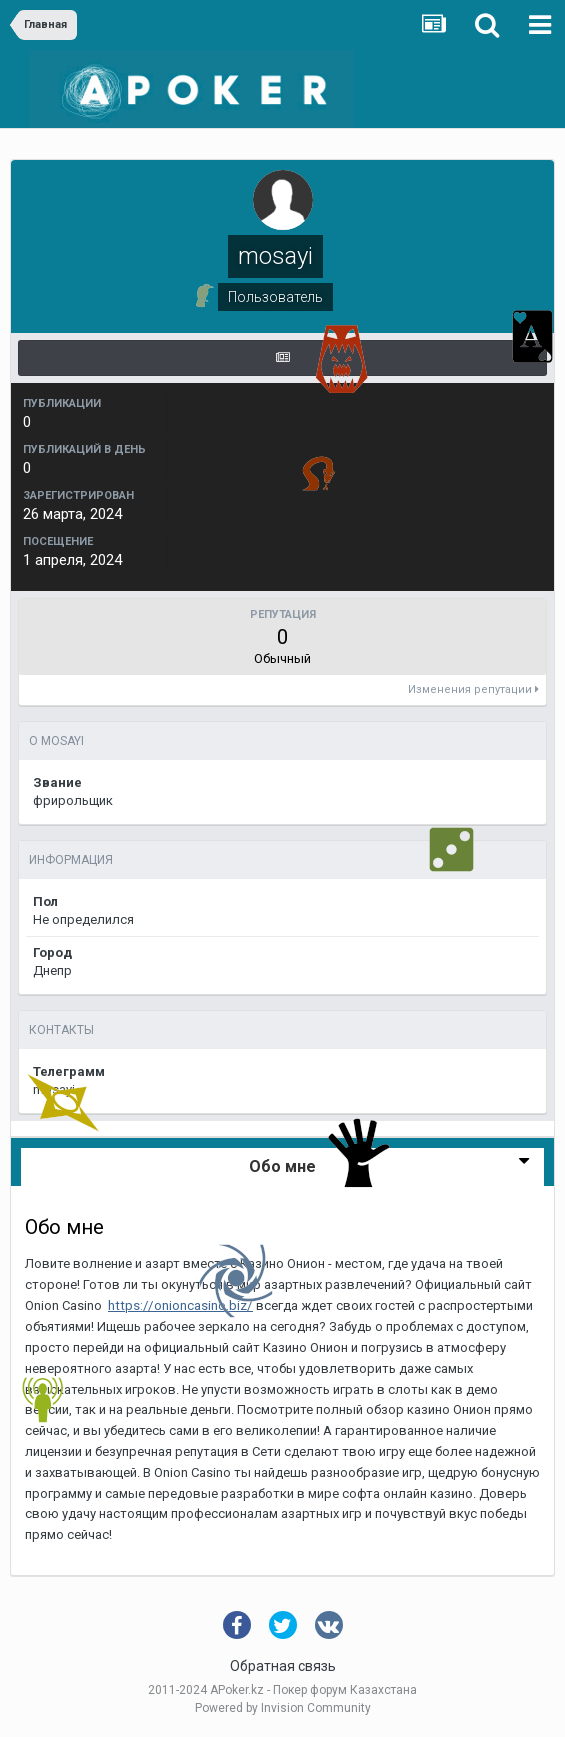  I want to click on roll the dice or randomize, so click(451, 849).